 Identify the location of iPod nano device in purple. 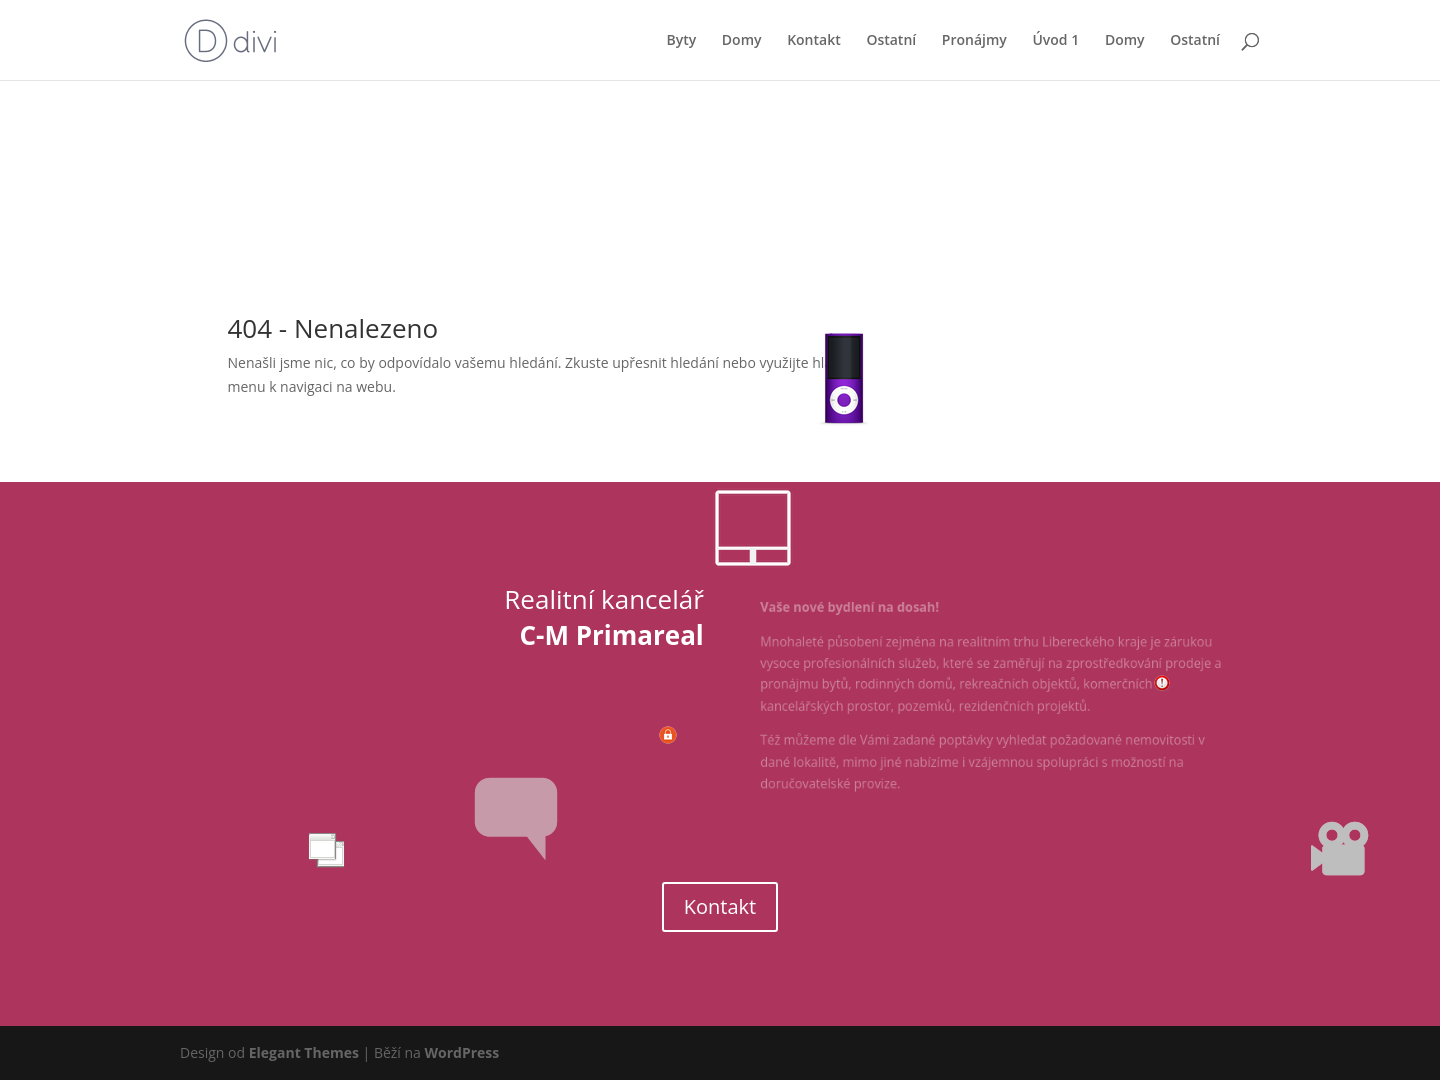
(843, 379).